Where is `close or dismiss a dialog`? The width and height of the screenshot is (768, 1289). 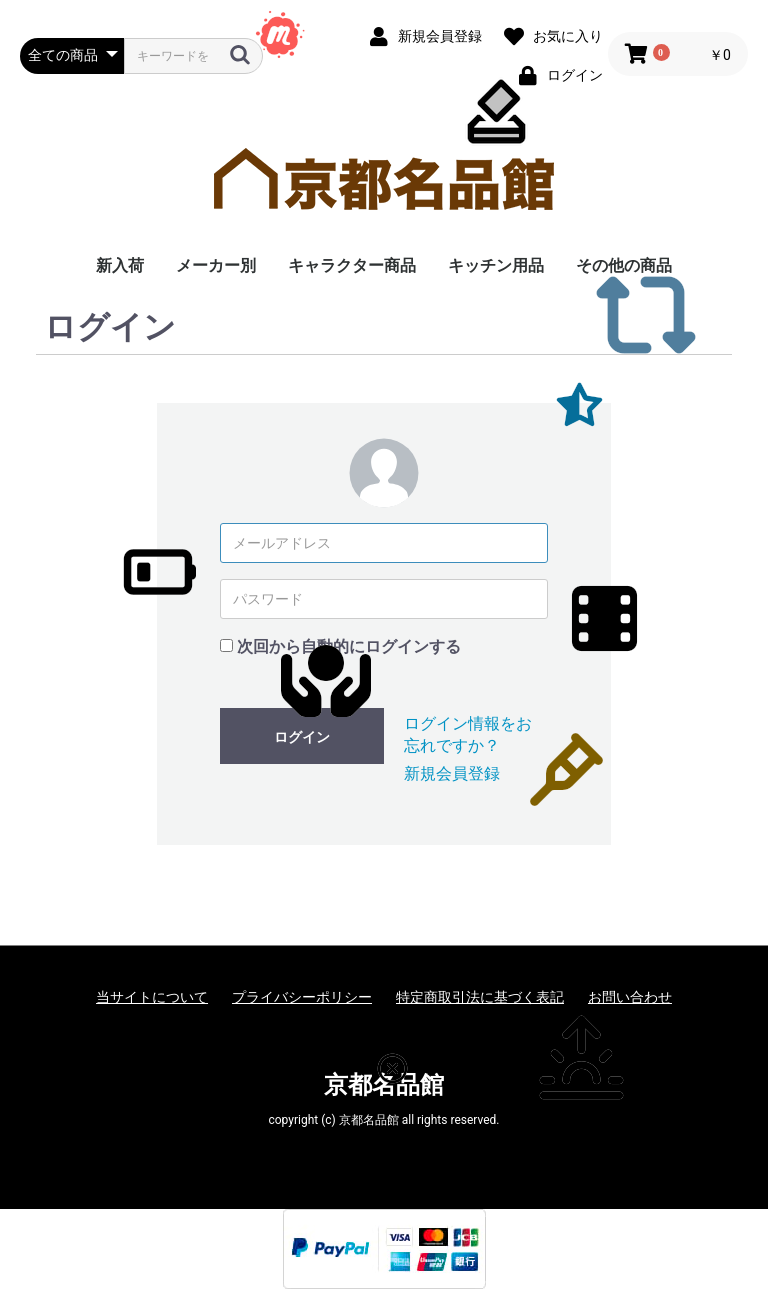 close or dismiss a dialog is located at coordinates (392, 1068).